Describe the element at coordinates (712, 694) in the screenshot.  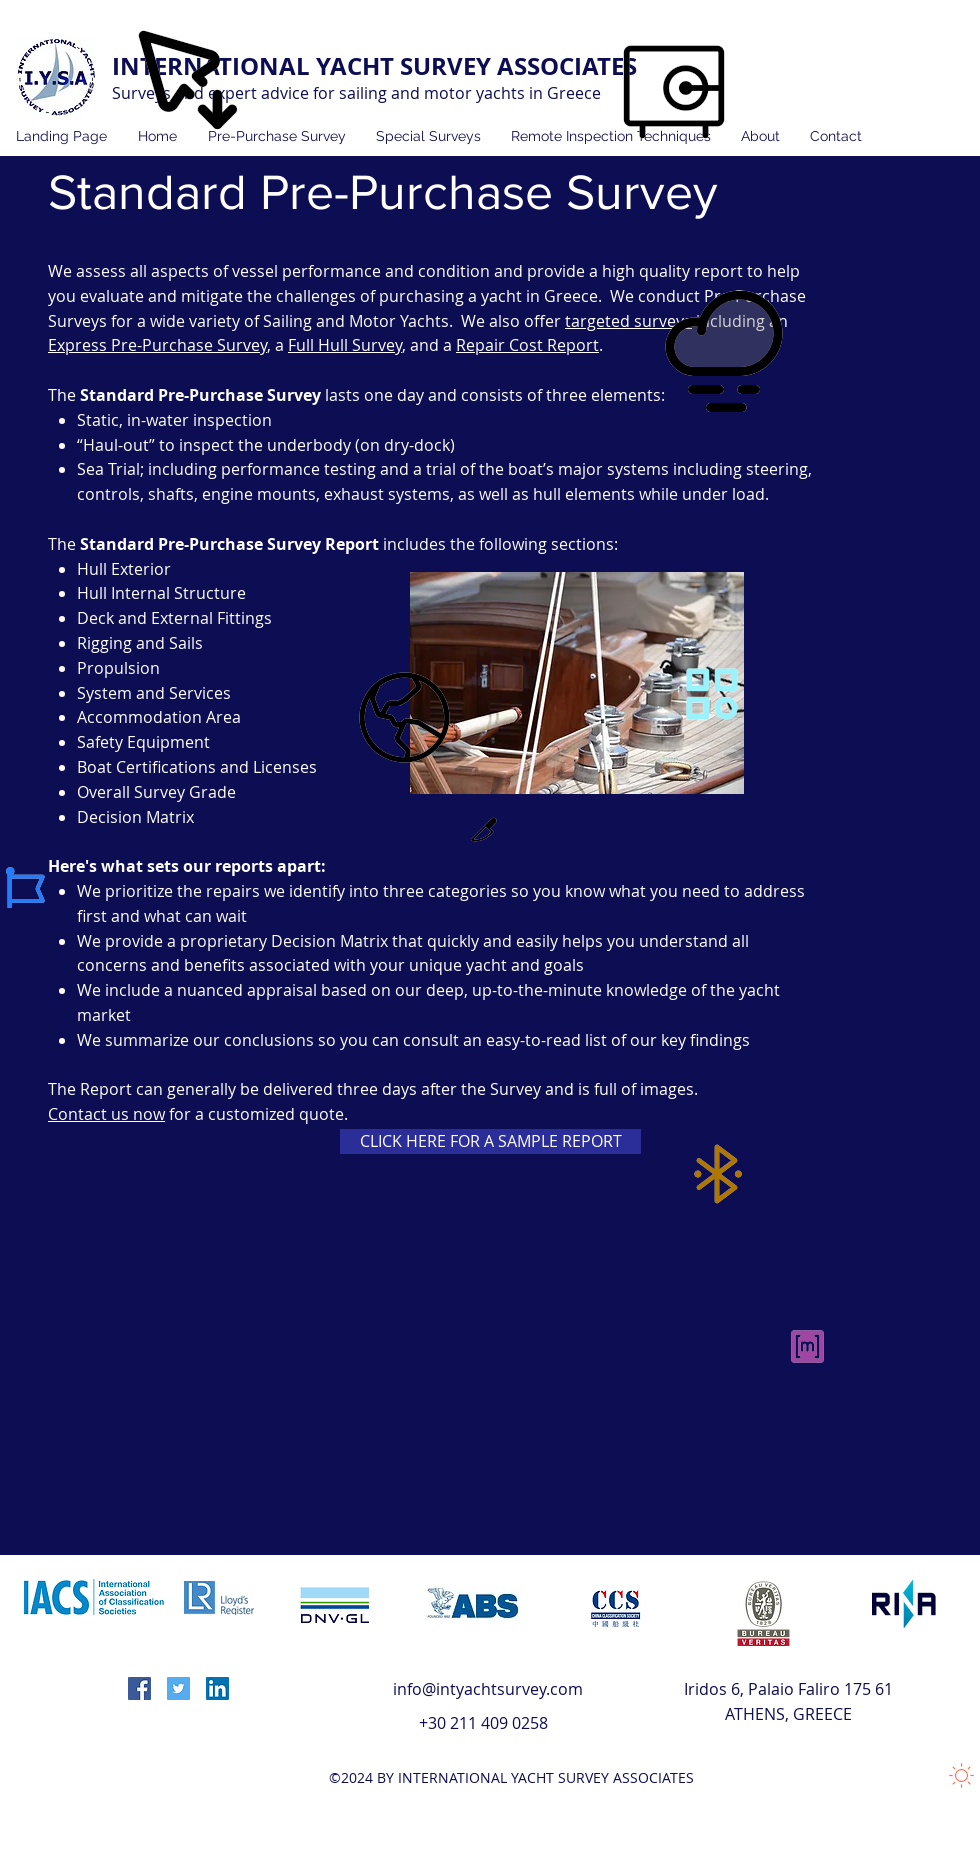
I see `browse categories or sections` at that location.